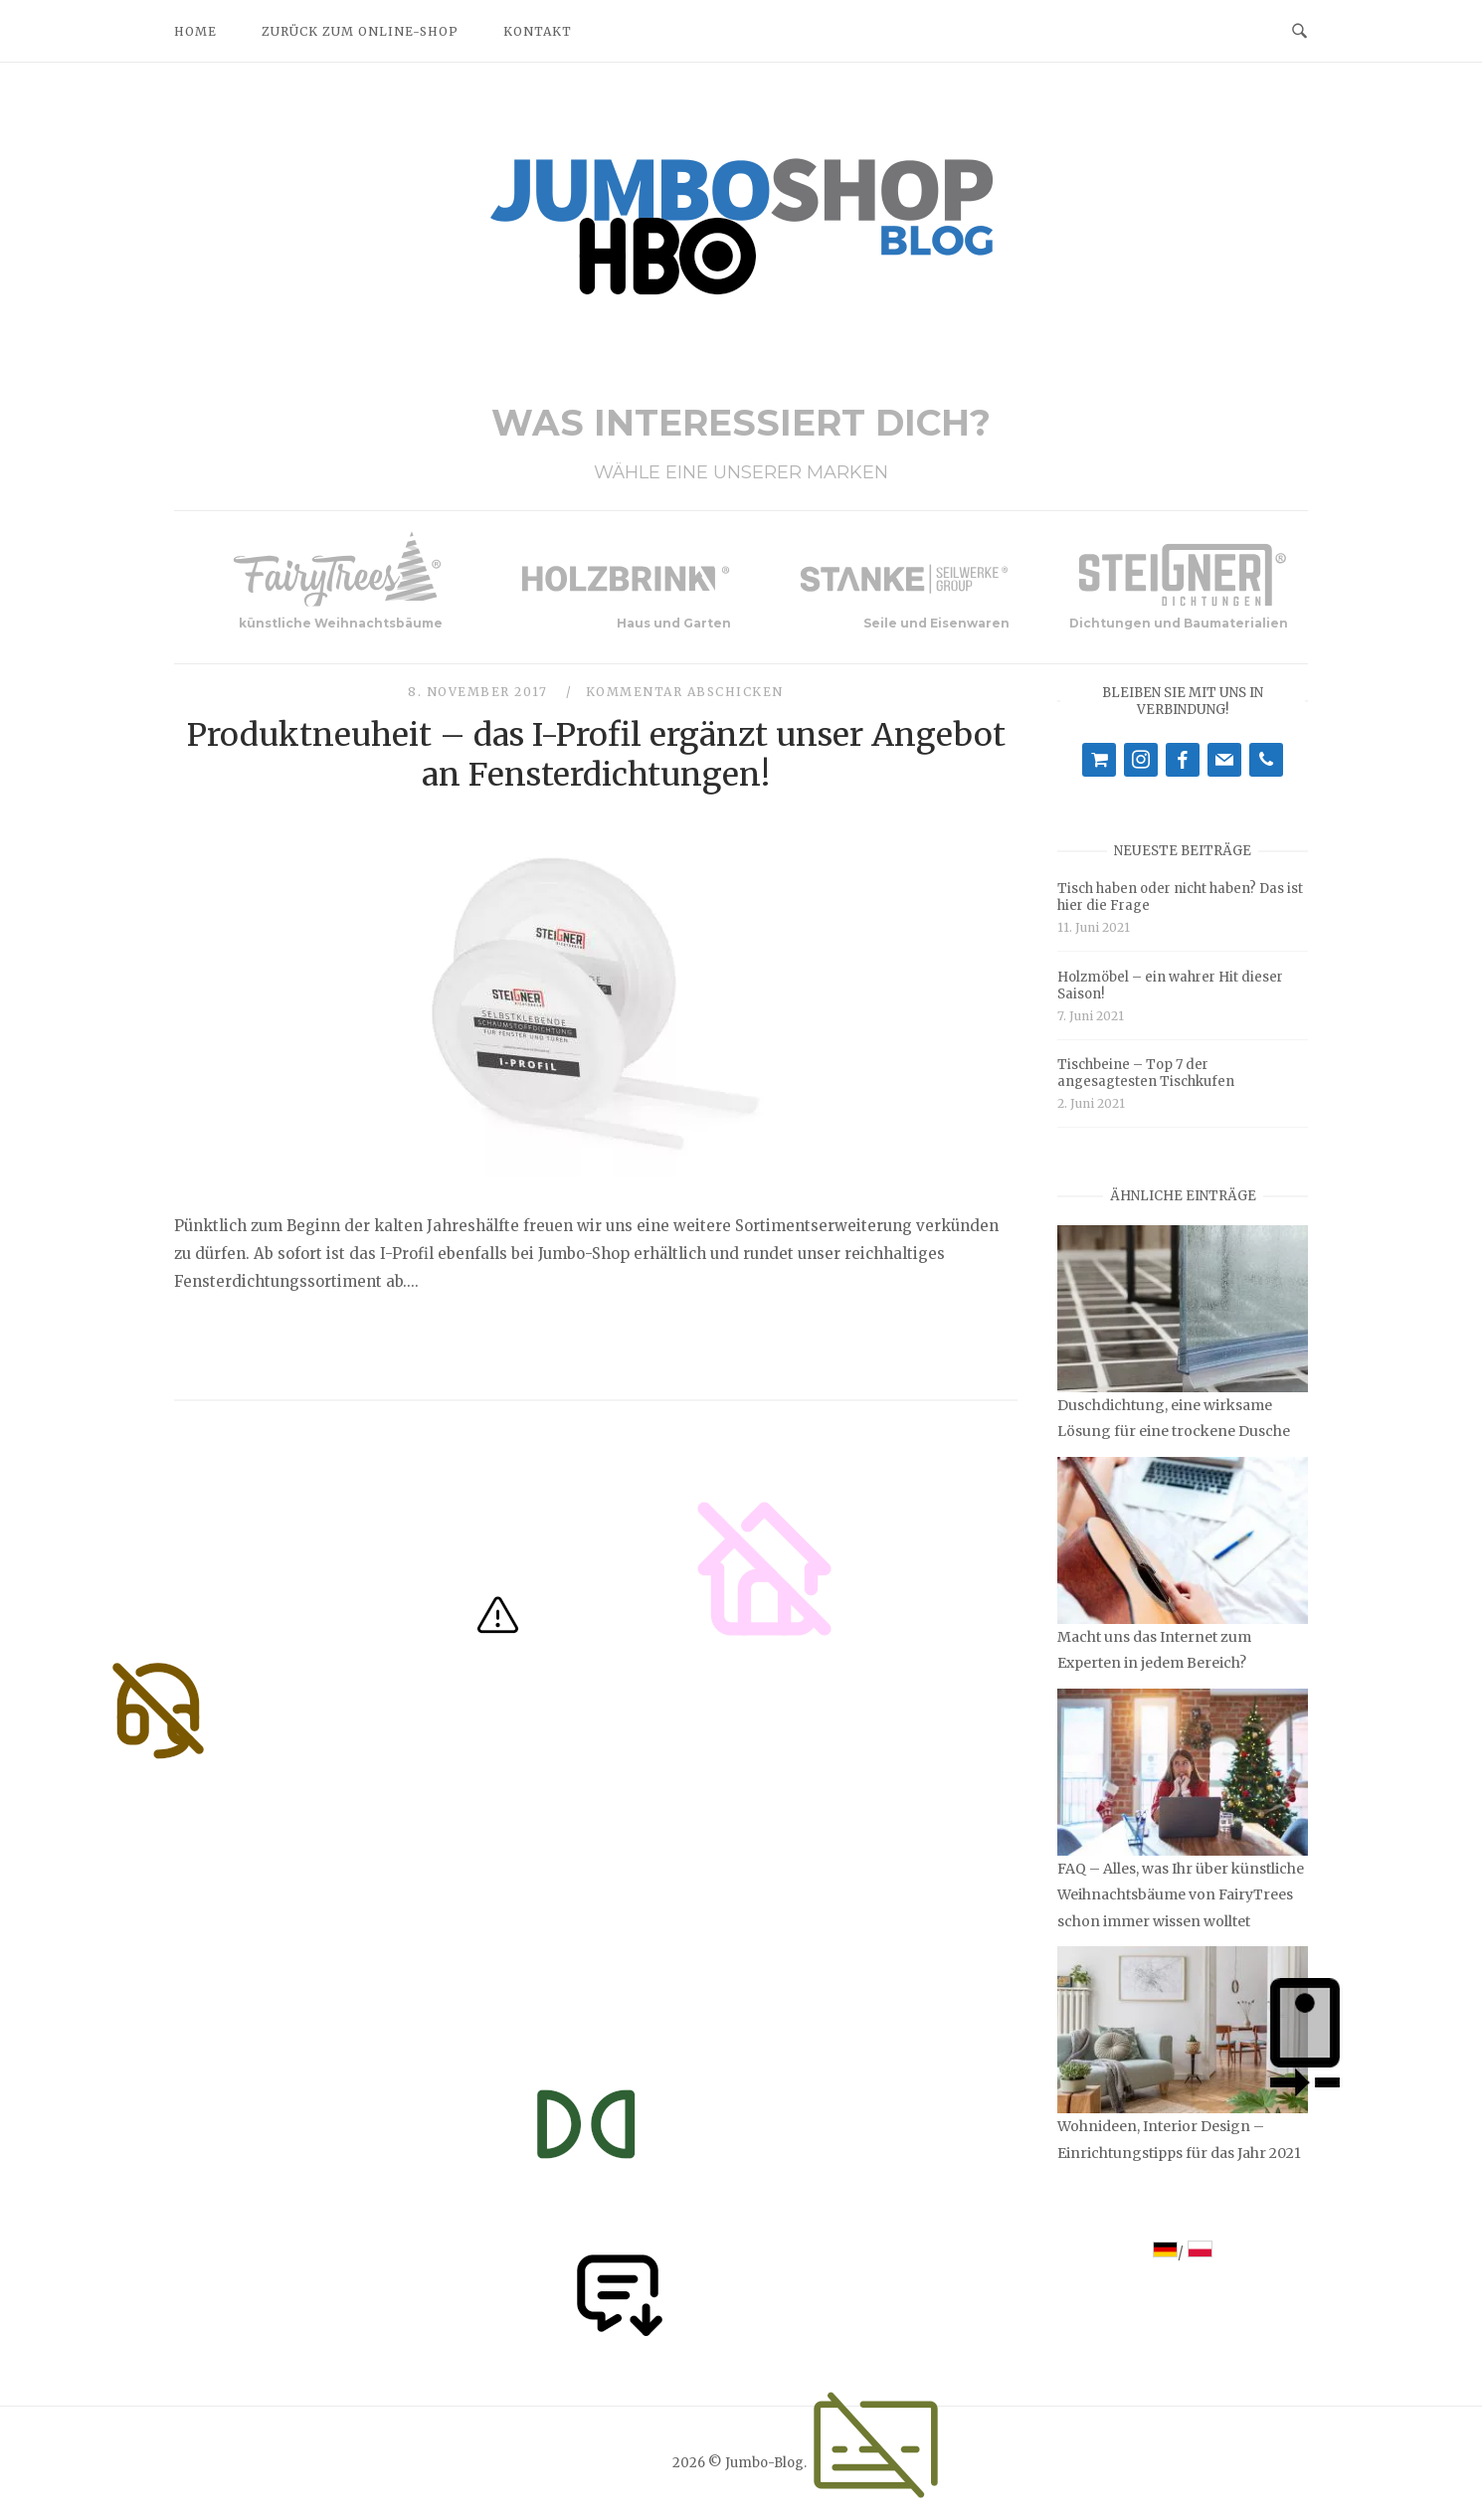 Image resolution: width=1482 pixels, height=2520 pixels. I want to click on open the HBO streaming app, so click(663, 256).